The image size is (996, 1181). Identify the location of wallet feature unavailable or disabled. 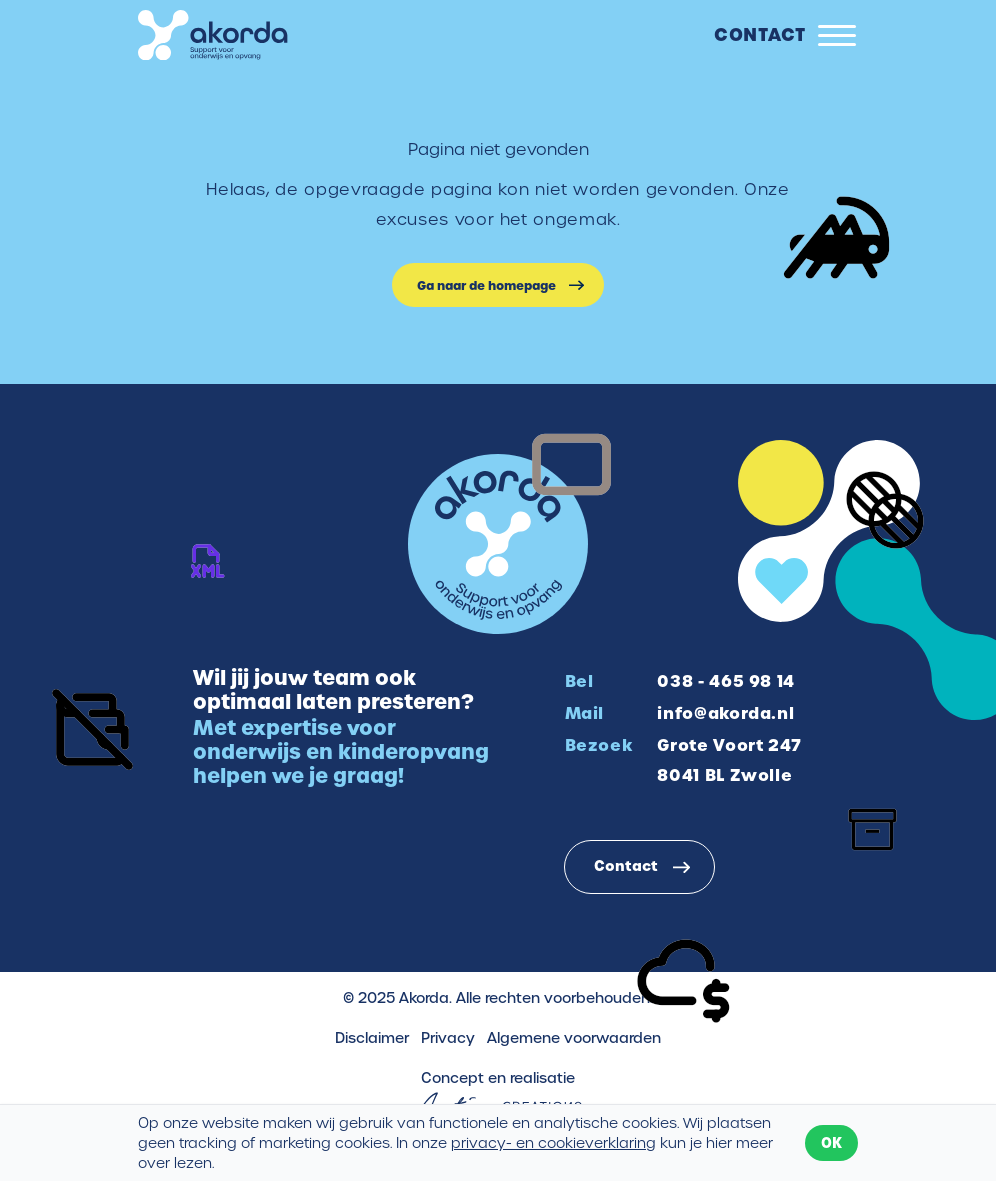
(92, 729).